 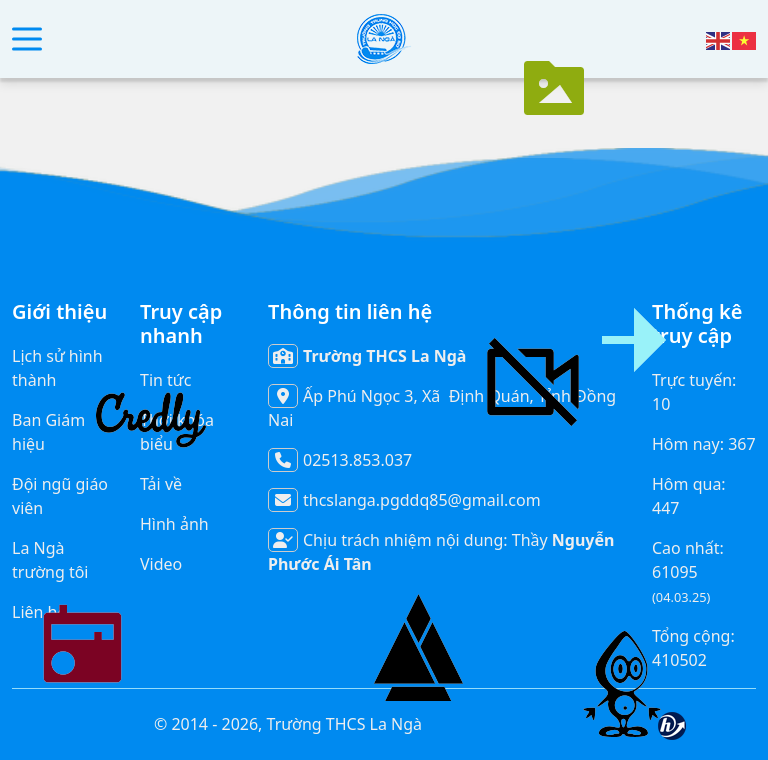 What do you see at coordinates (418, 647) in the screenshot?
I see `pino logging library logo` at bounding box center [418, 647].